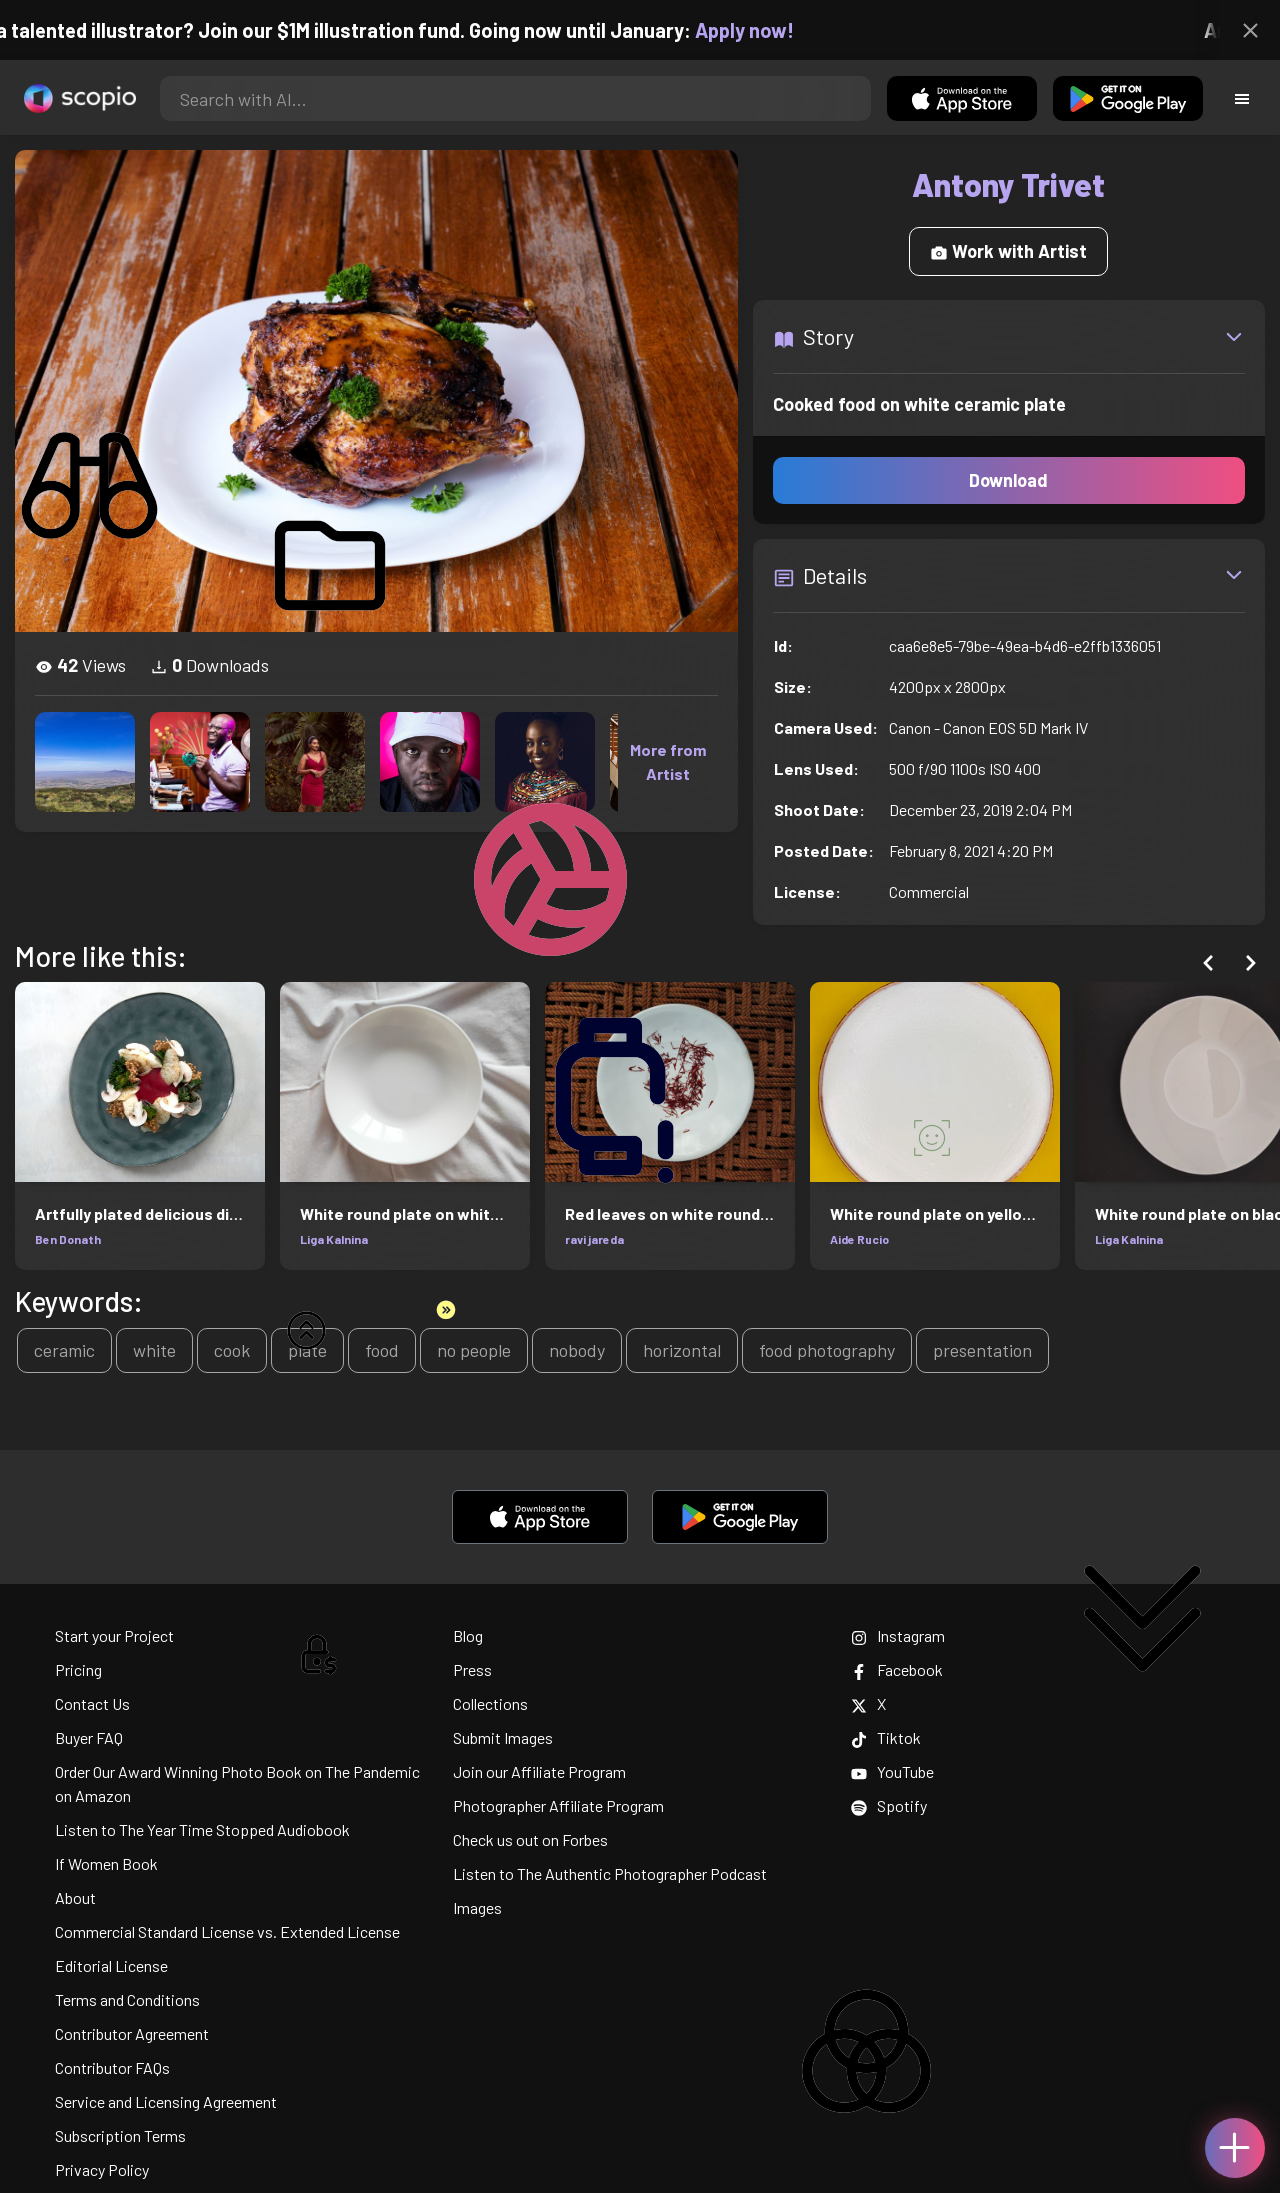 The height and width of the screenshot is (2193, 1280). I want to click on secure payment or transaction, so click(317, 1654).